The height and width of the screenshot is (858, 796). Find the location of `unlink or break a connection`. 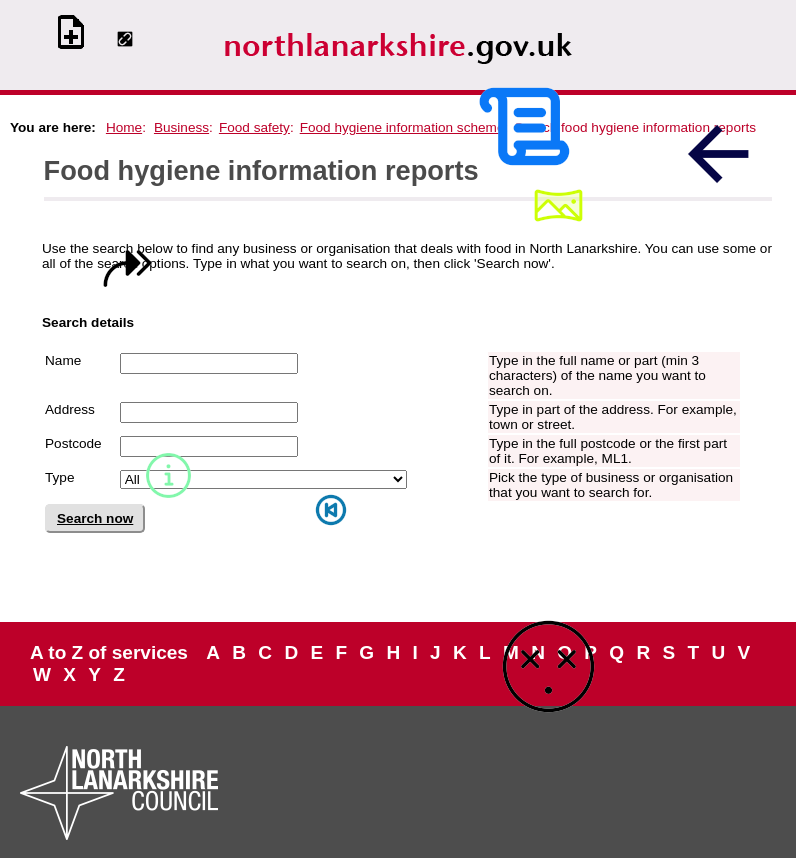

unlink or break a connection is located at coordinates (125, 39).